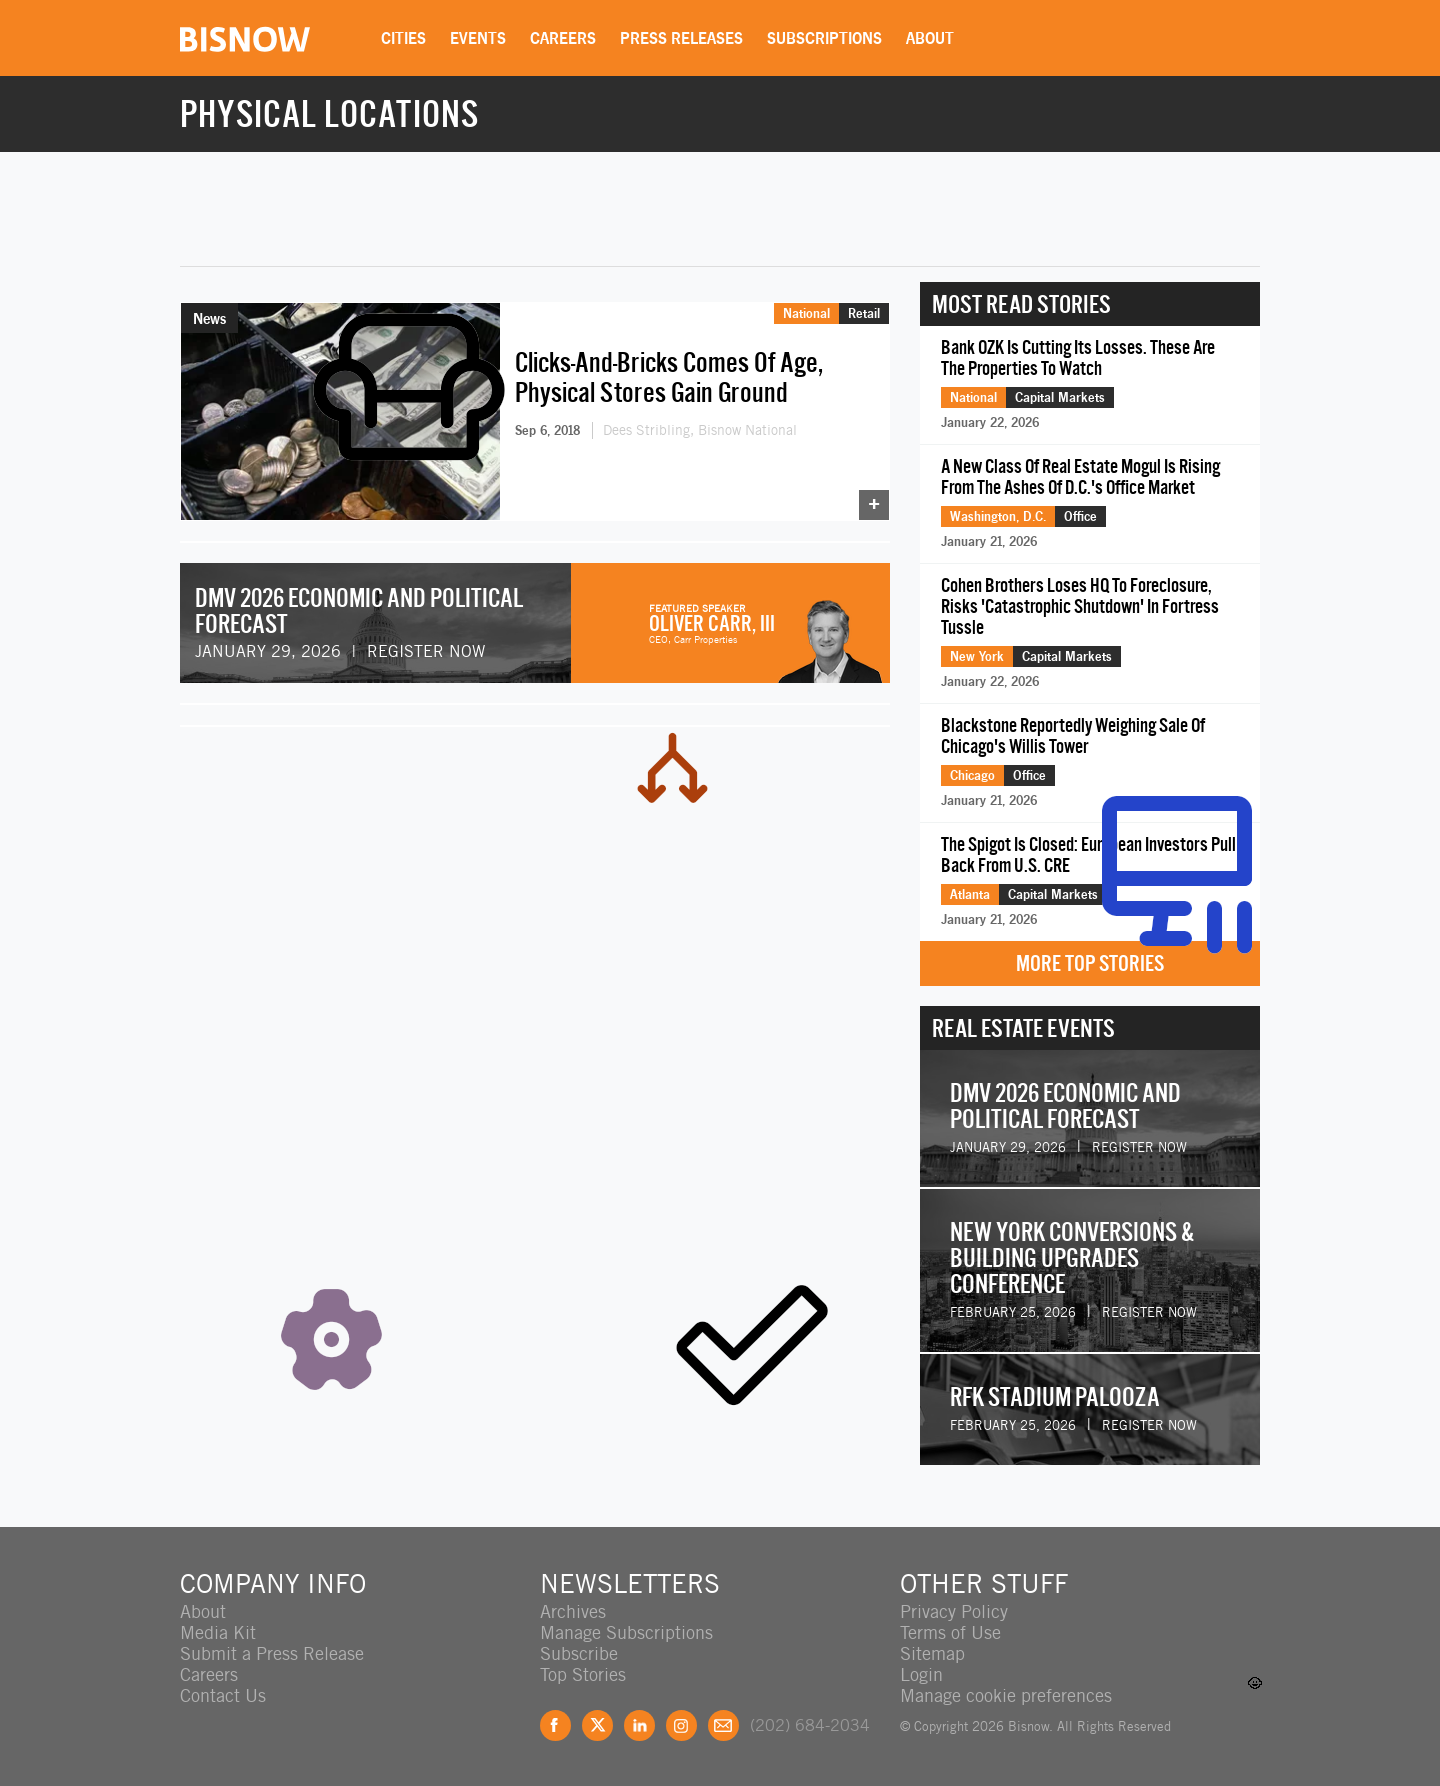 This screenshot has height=1786, width=1440. Describe the element at coordinates (1177, 871) in the screenshot. I see `pause media playback on desktop display` at that location.